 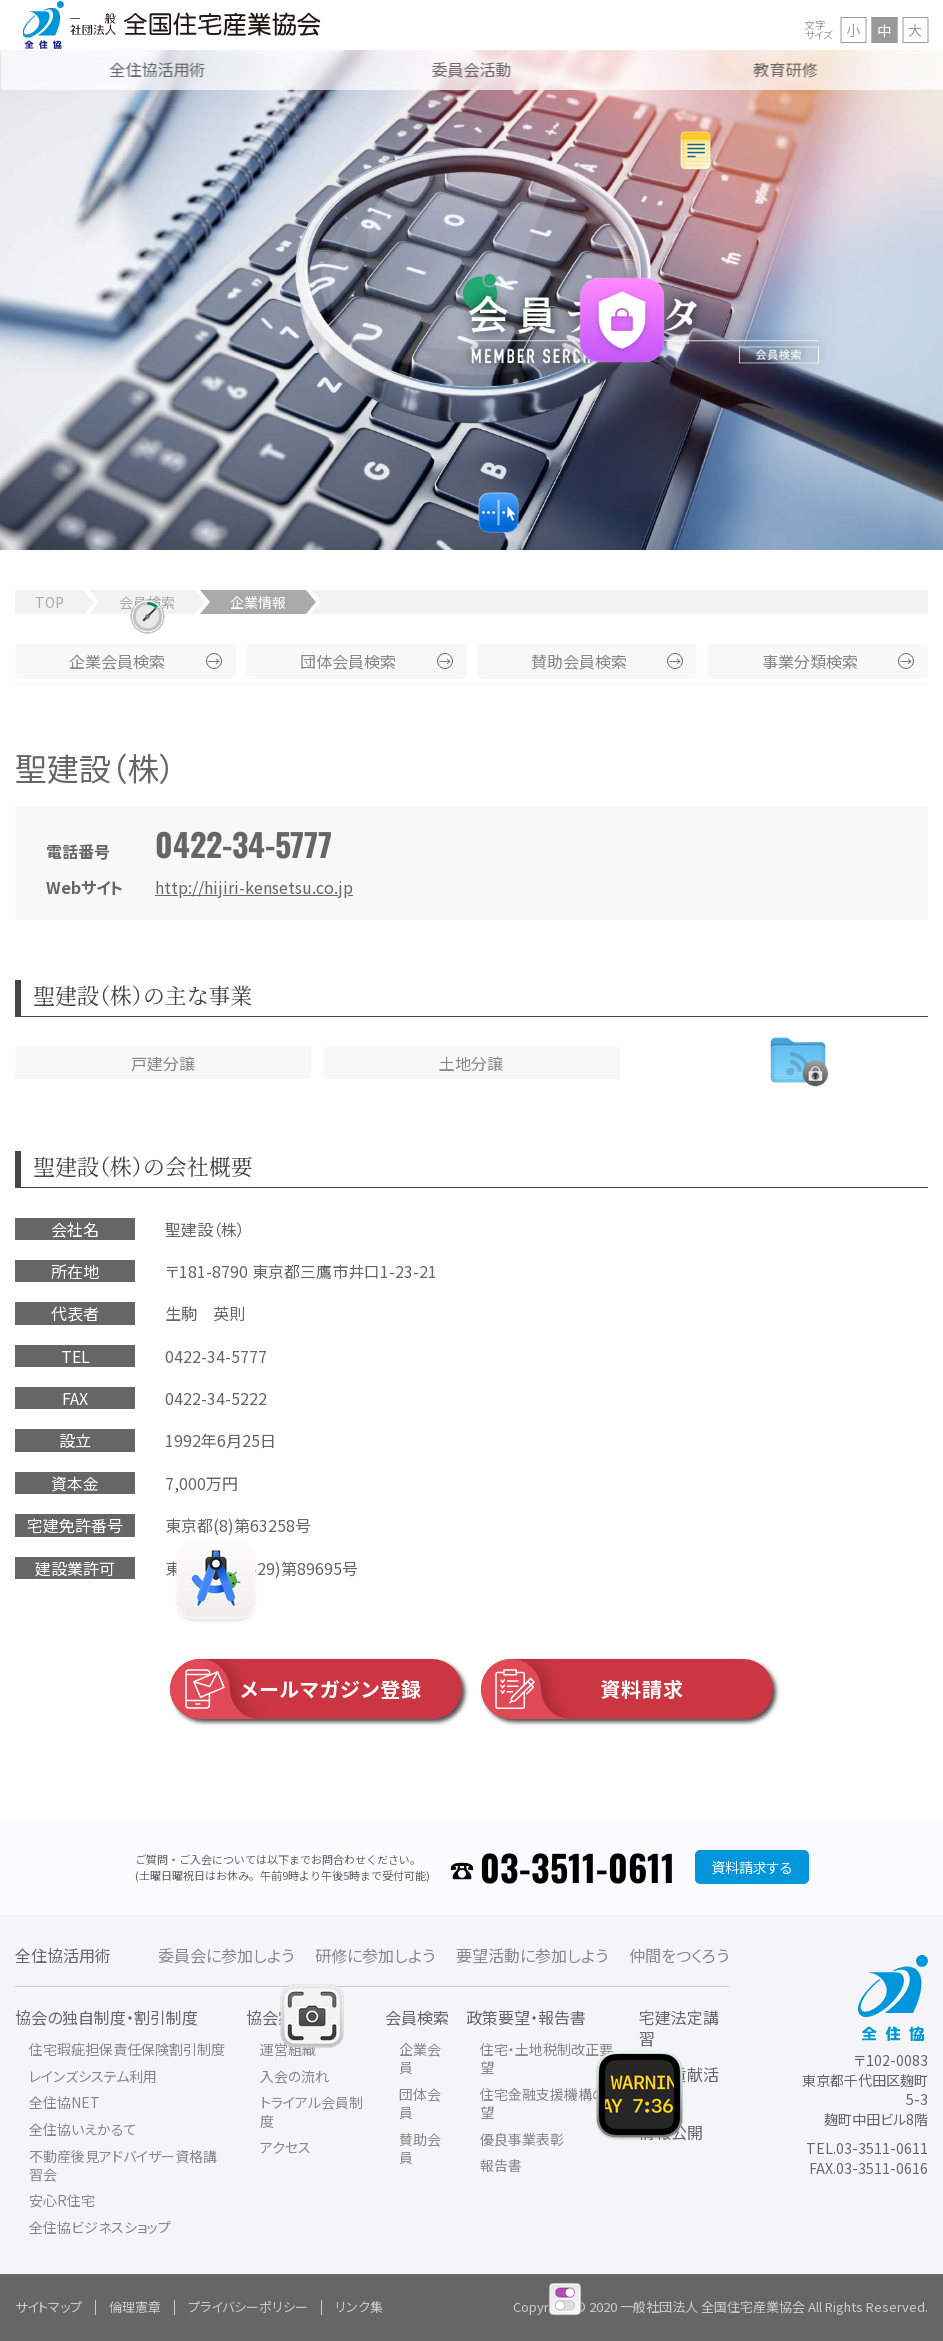 I want to click on open android studio, so click(x=216, y=1580).